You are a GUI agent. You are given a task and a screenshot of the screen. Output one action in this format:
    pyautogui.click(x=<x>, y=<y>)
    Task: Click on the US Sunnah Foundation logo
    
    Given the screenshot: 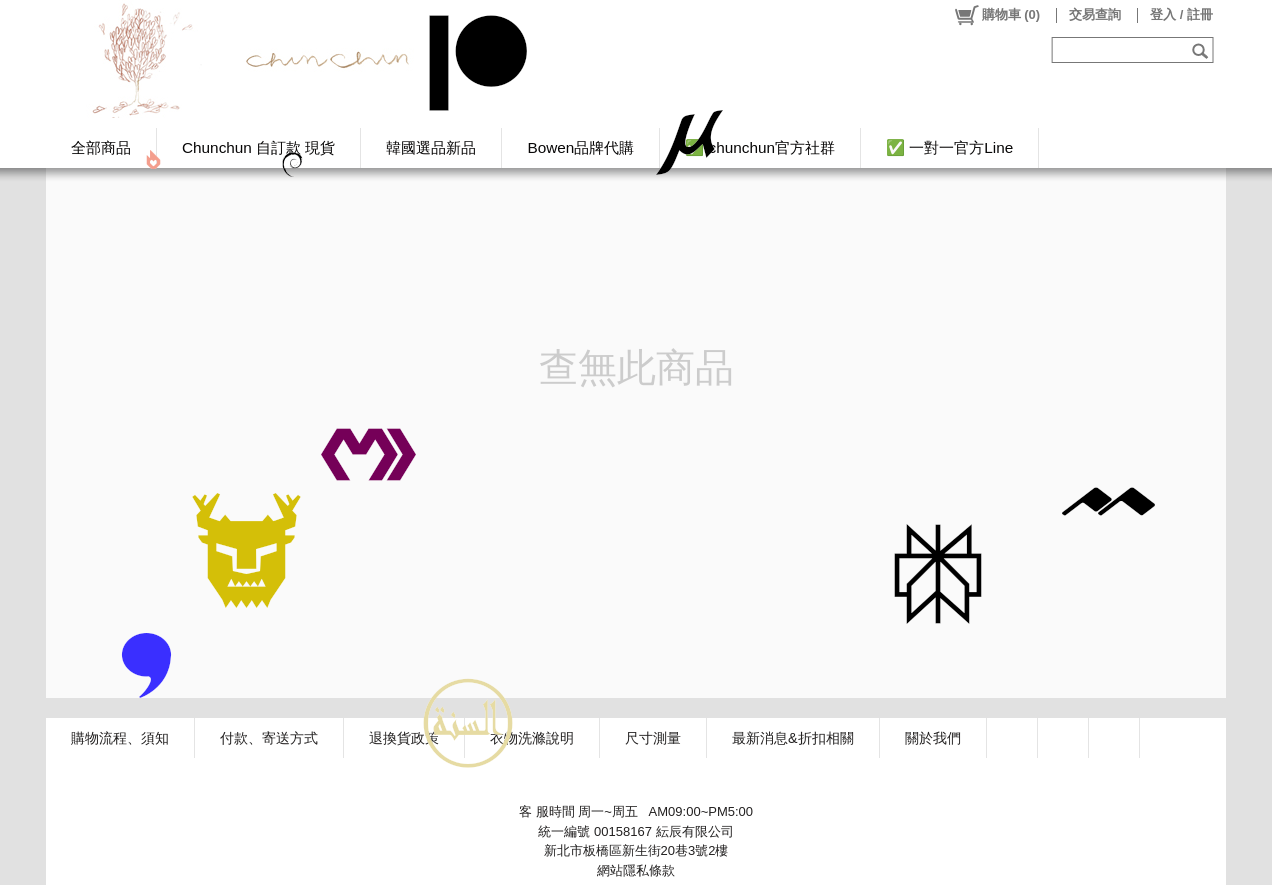 What is the action you would take?
    pyautogui.click(x=468, y=721)
    